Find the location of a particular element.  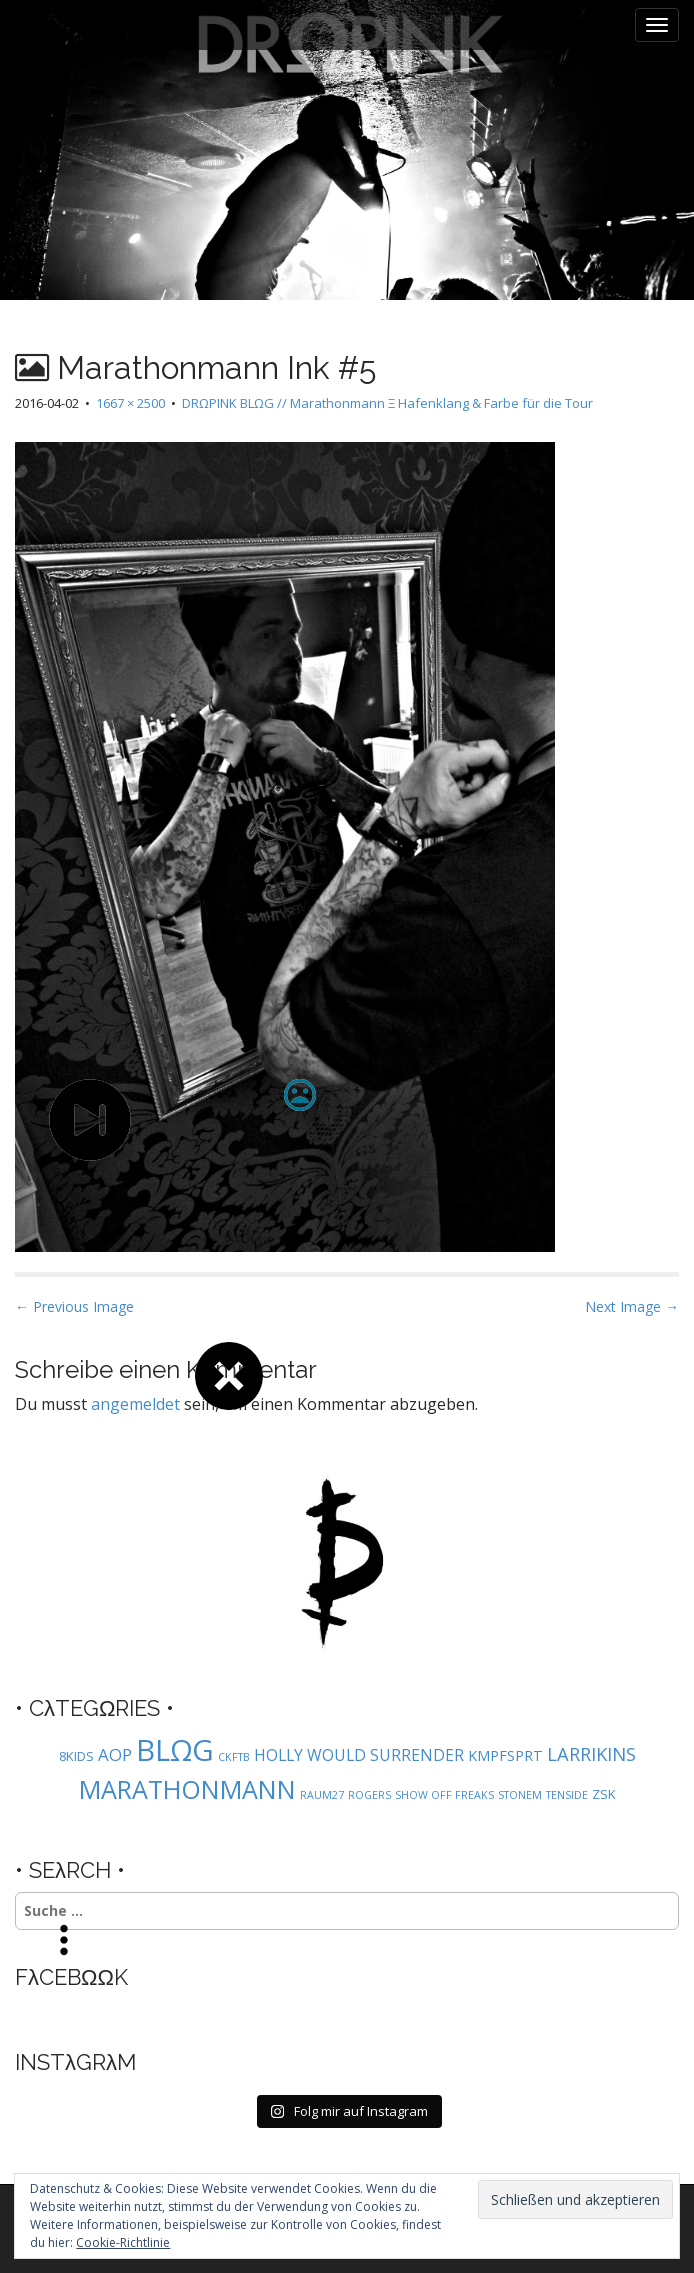

skip to the next track is located at coordinates (90, 1120).